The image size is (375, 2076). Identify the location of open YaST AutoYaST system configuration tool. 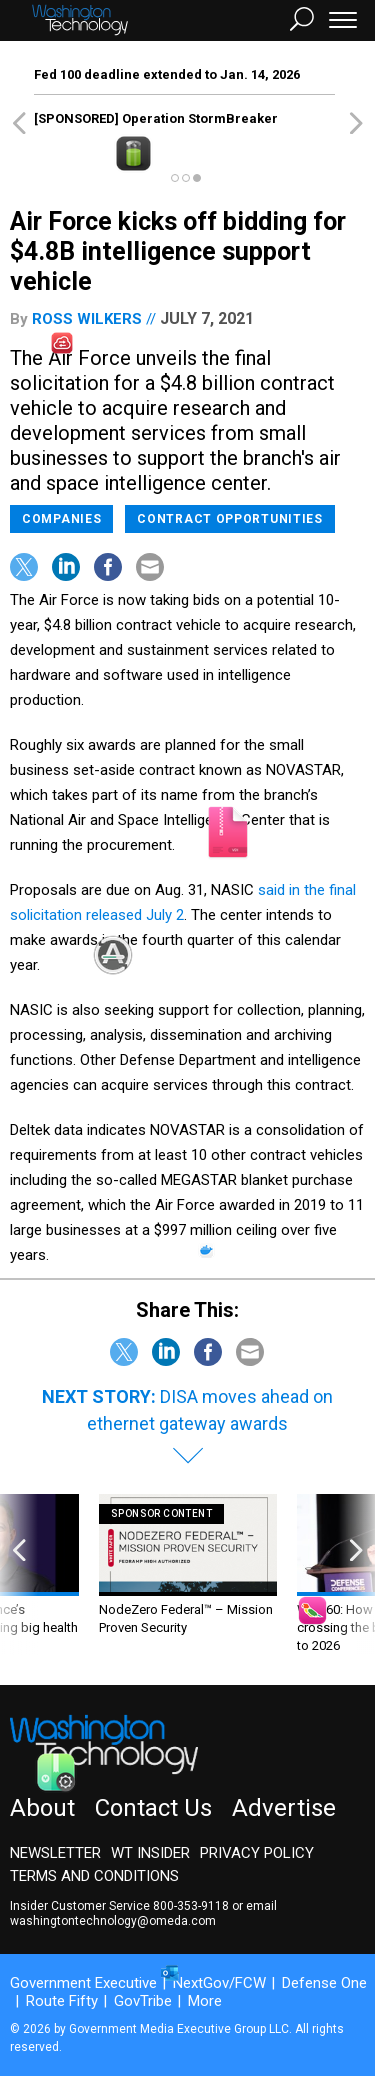
(56, 1772).